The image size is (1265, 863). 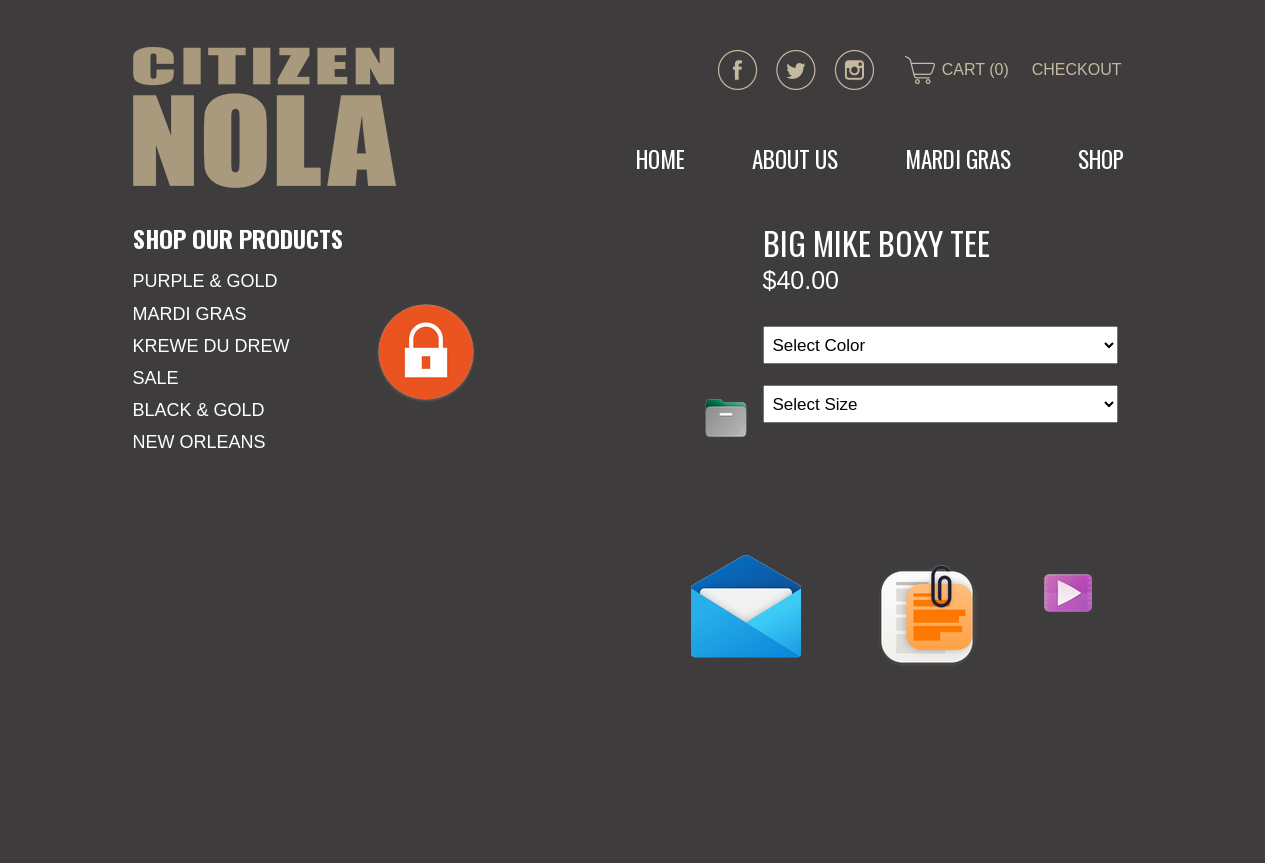 What do you see at coordinates (726, 418) in the screenshot?
I see `open the file manager app` at bounding box center [726, 418].